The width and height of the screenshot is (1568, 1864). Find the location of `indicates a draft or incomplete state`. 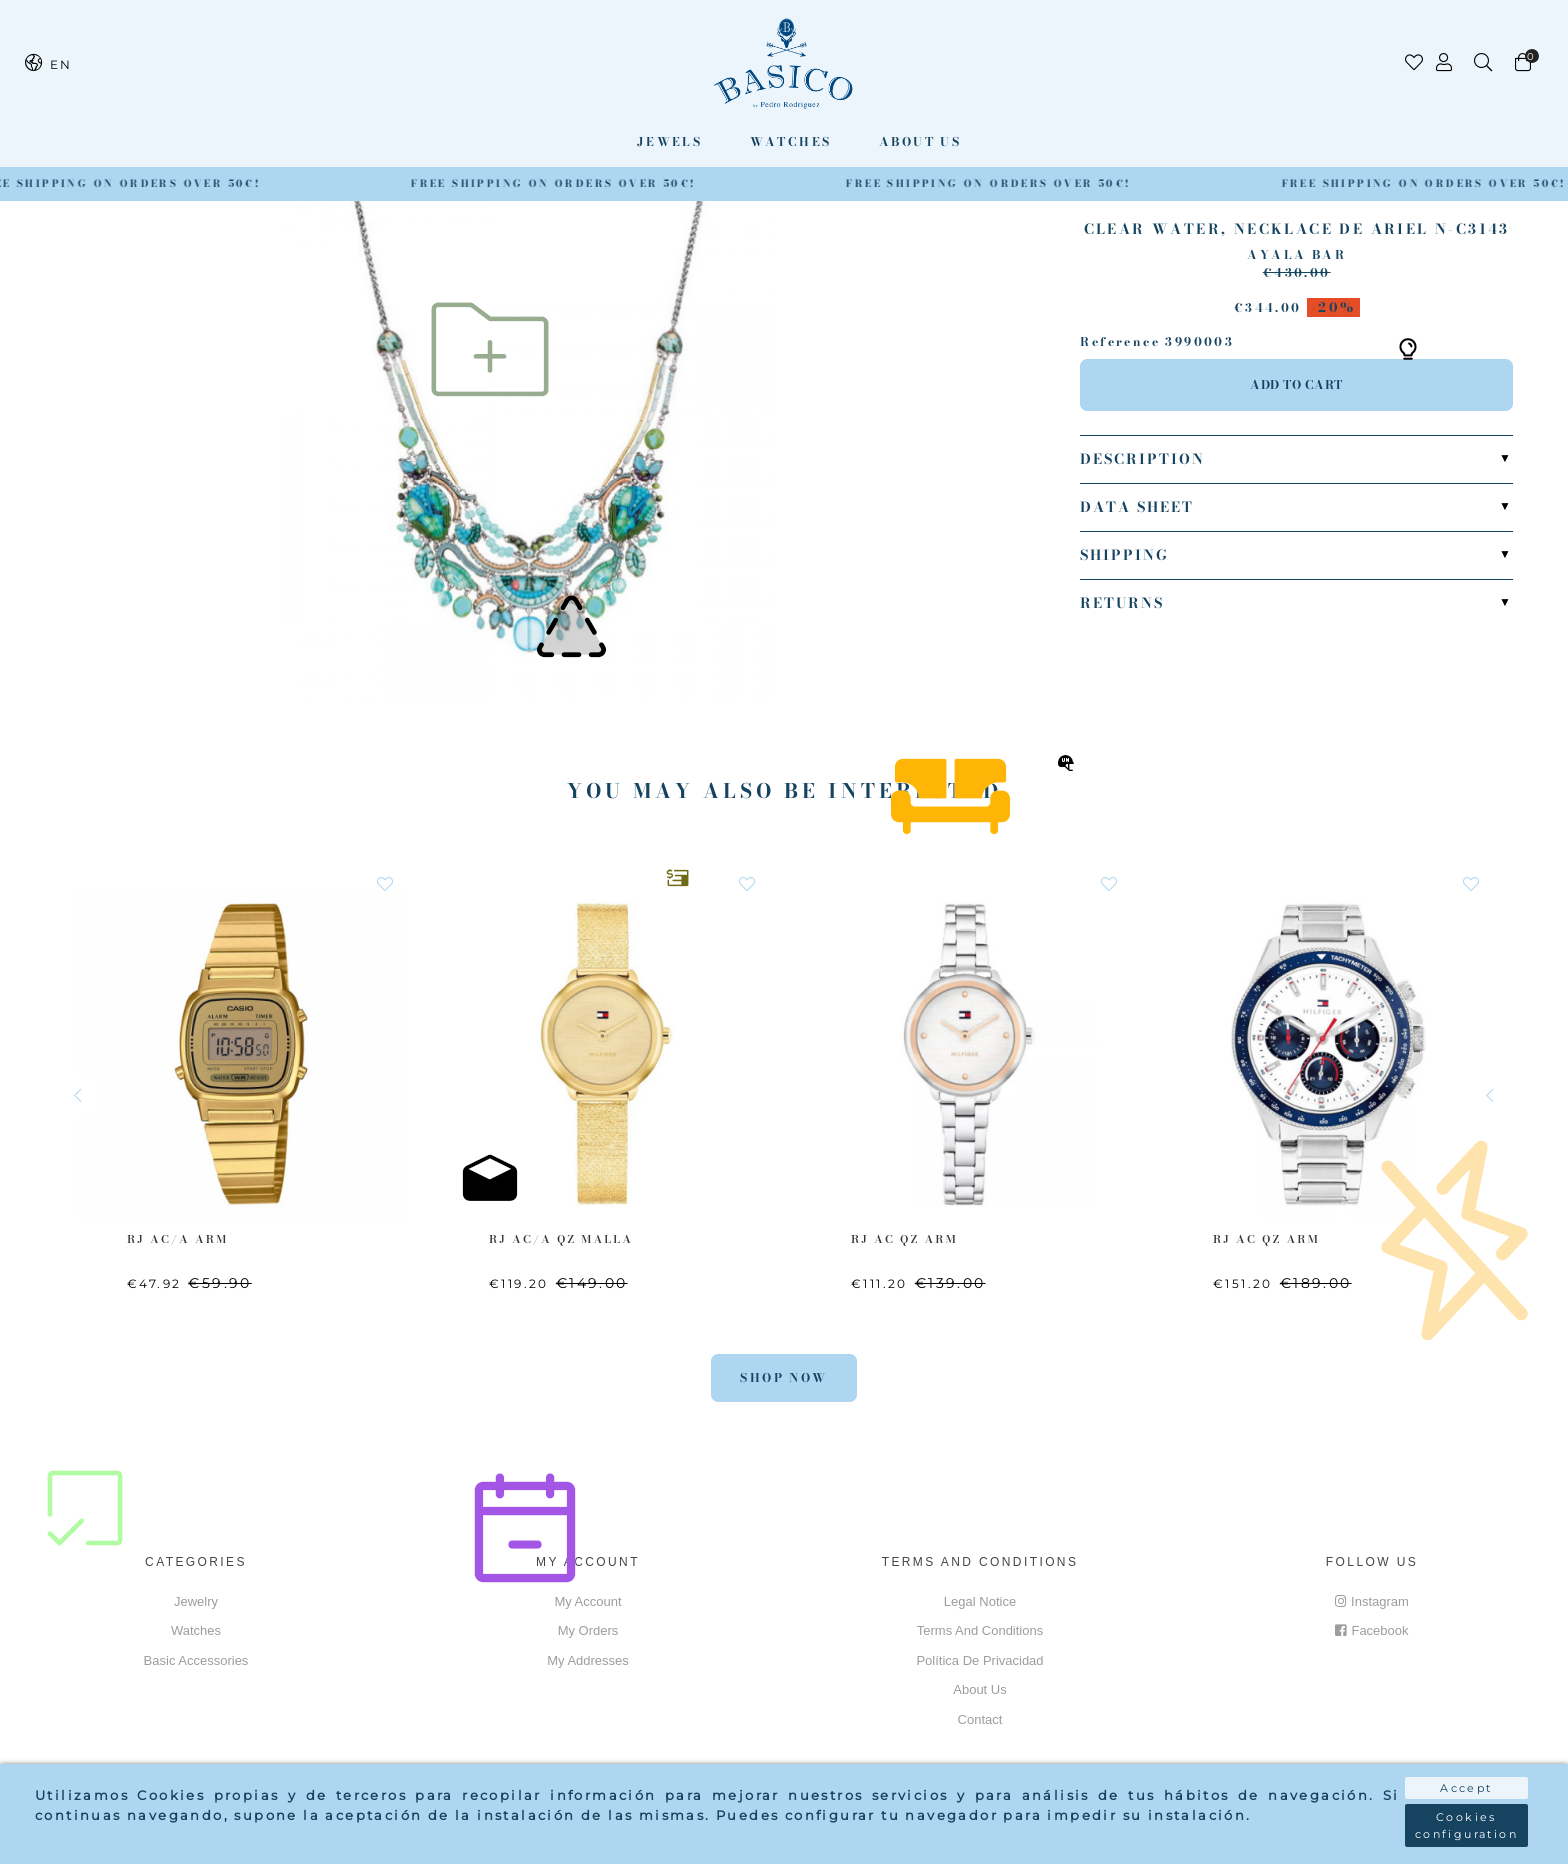

indicates a draft or incomplete state is located at coordinates (571, 627).